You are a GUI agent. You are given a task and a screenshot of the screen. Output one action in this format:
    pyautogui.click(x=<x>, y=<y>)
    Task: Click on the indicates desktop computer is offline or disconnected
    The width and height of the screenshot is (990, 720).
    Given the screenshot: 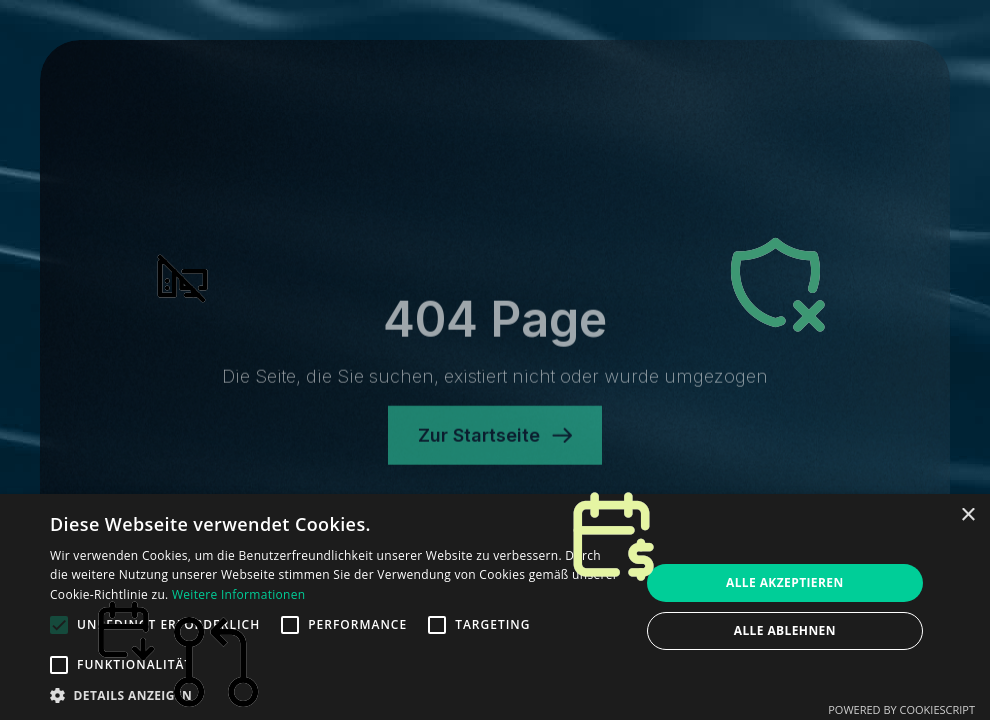 What is the action you would take?
    pyautogui.click(x=181, y=278)
    